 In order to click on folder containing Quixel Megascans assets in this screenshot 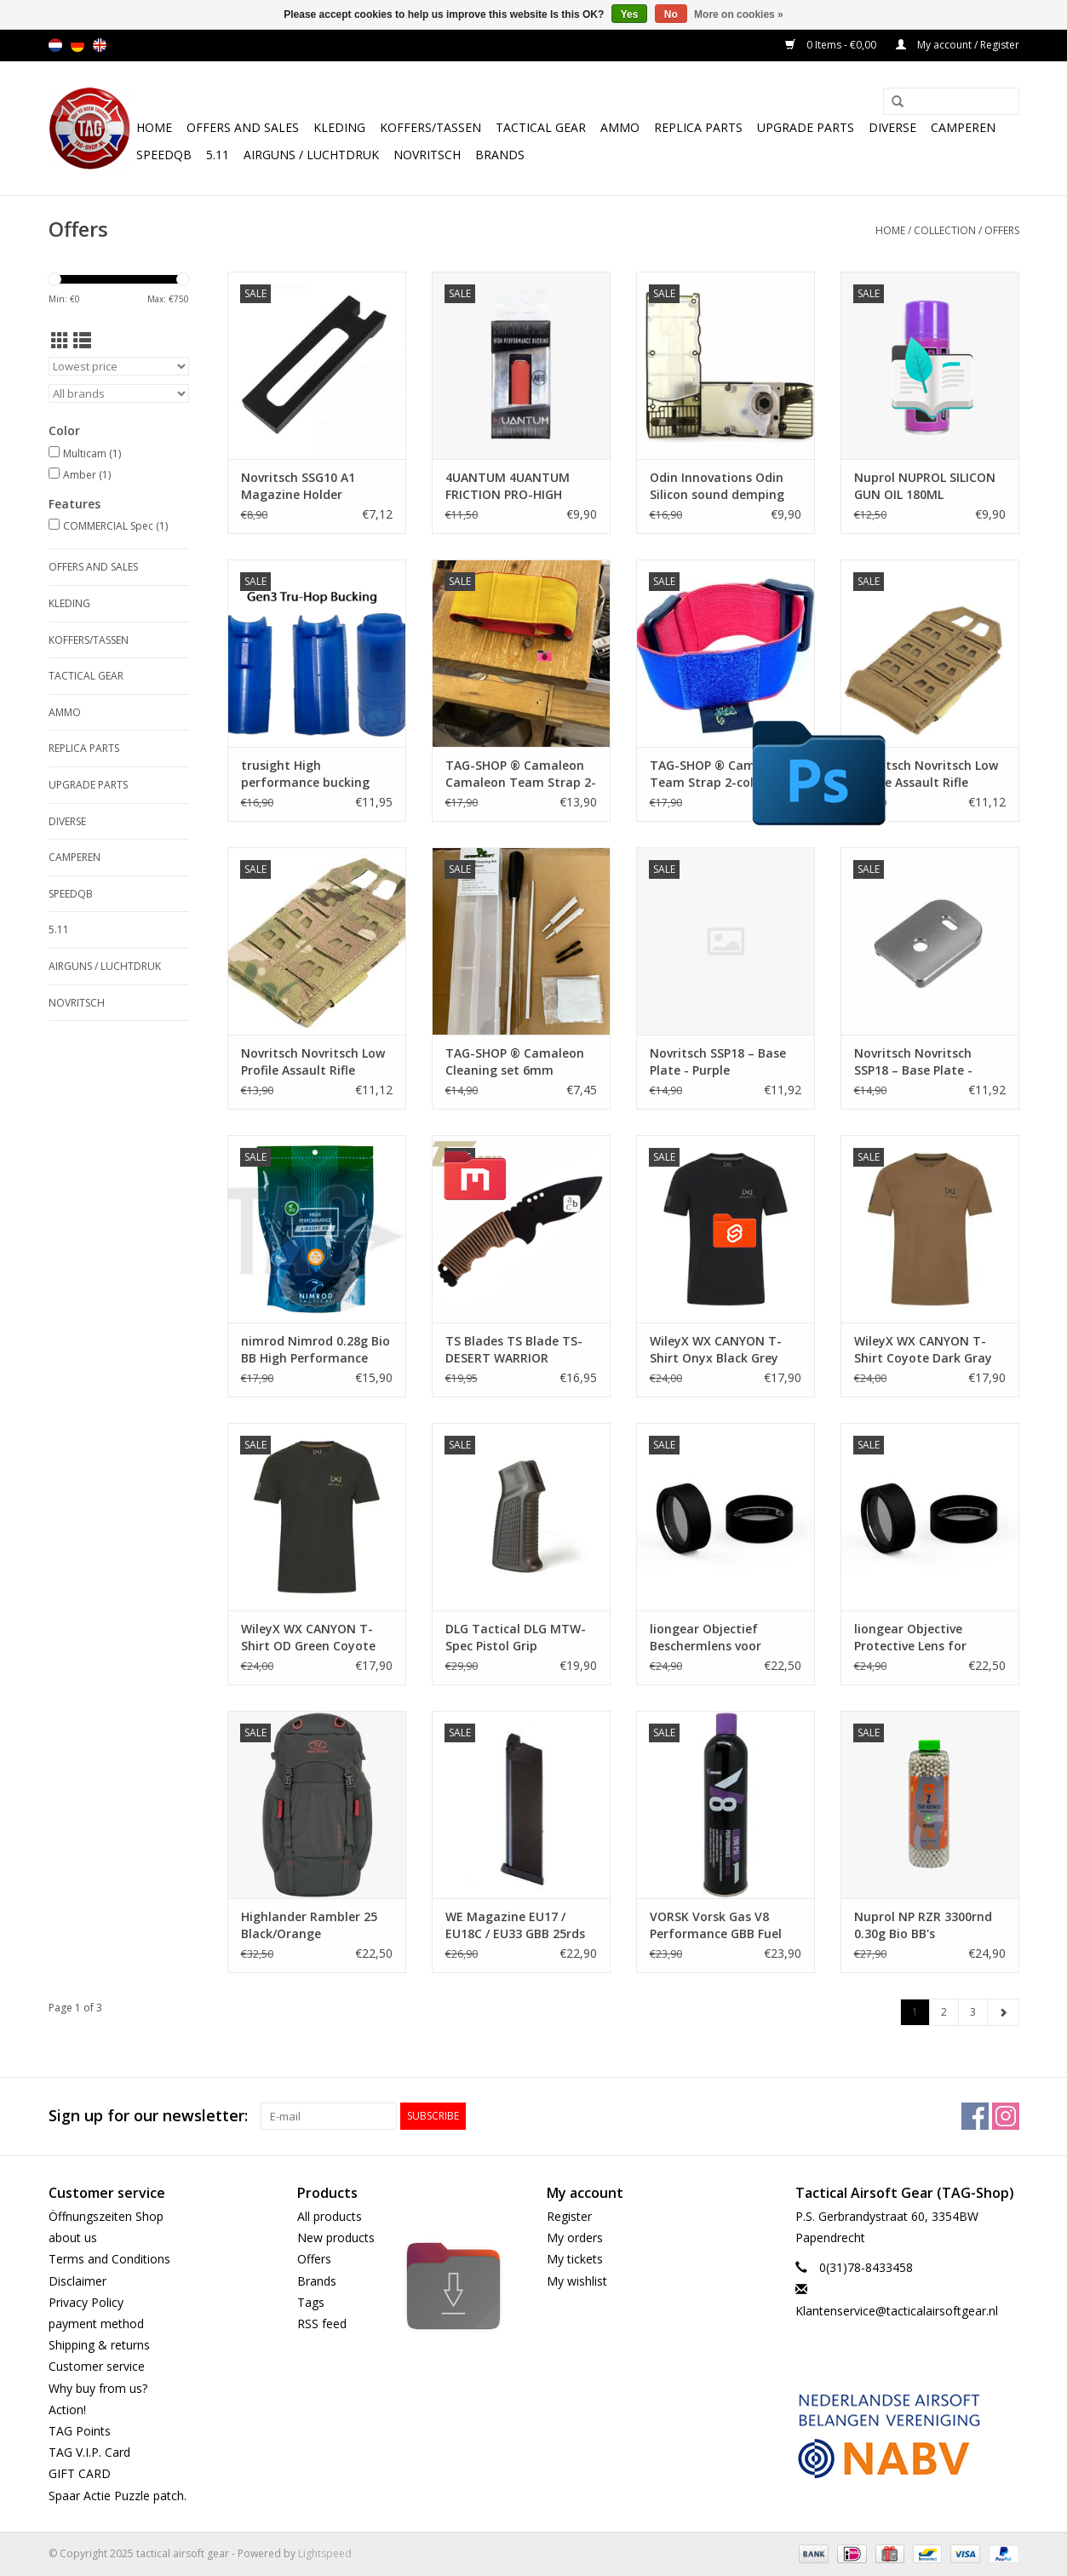, I will do `click(474, 1177)`.